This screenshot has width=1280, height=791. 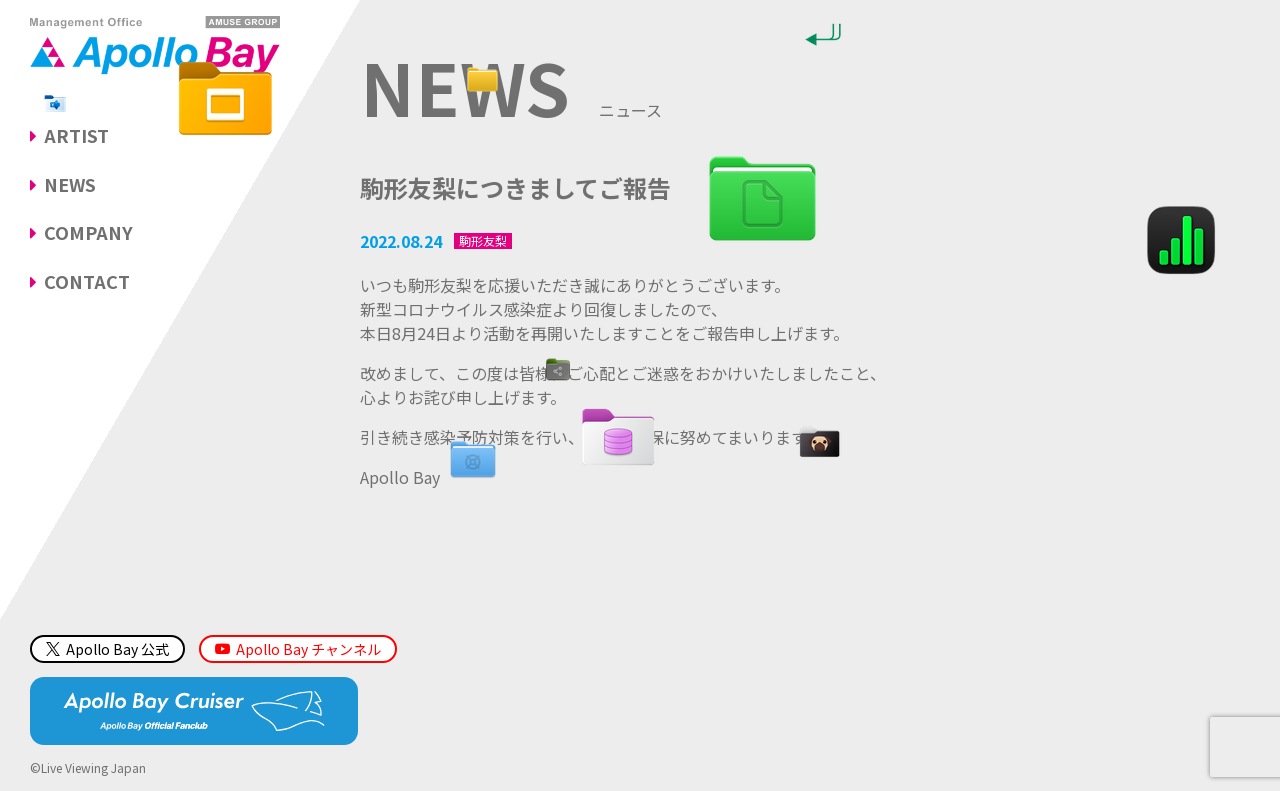 What do you see at coordinates (1181, 240) in the screenshot?
I see `open apple numbers spreadsheet app` at bounding box center [1181, 240].